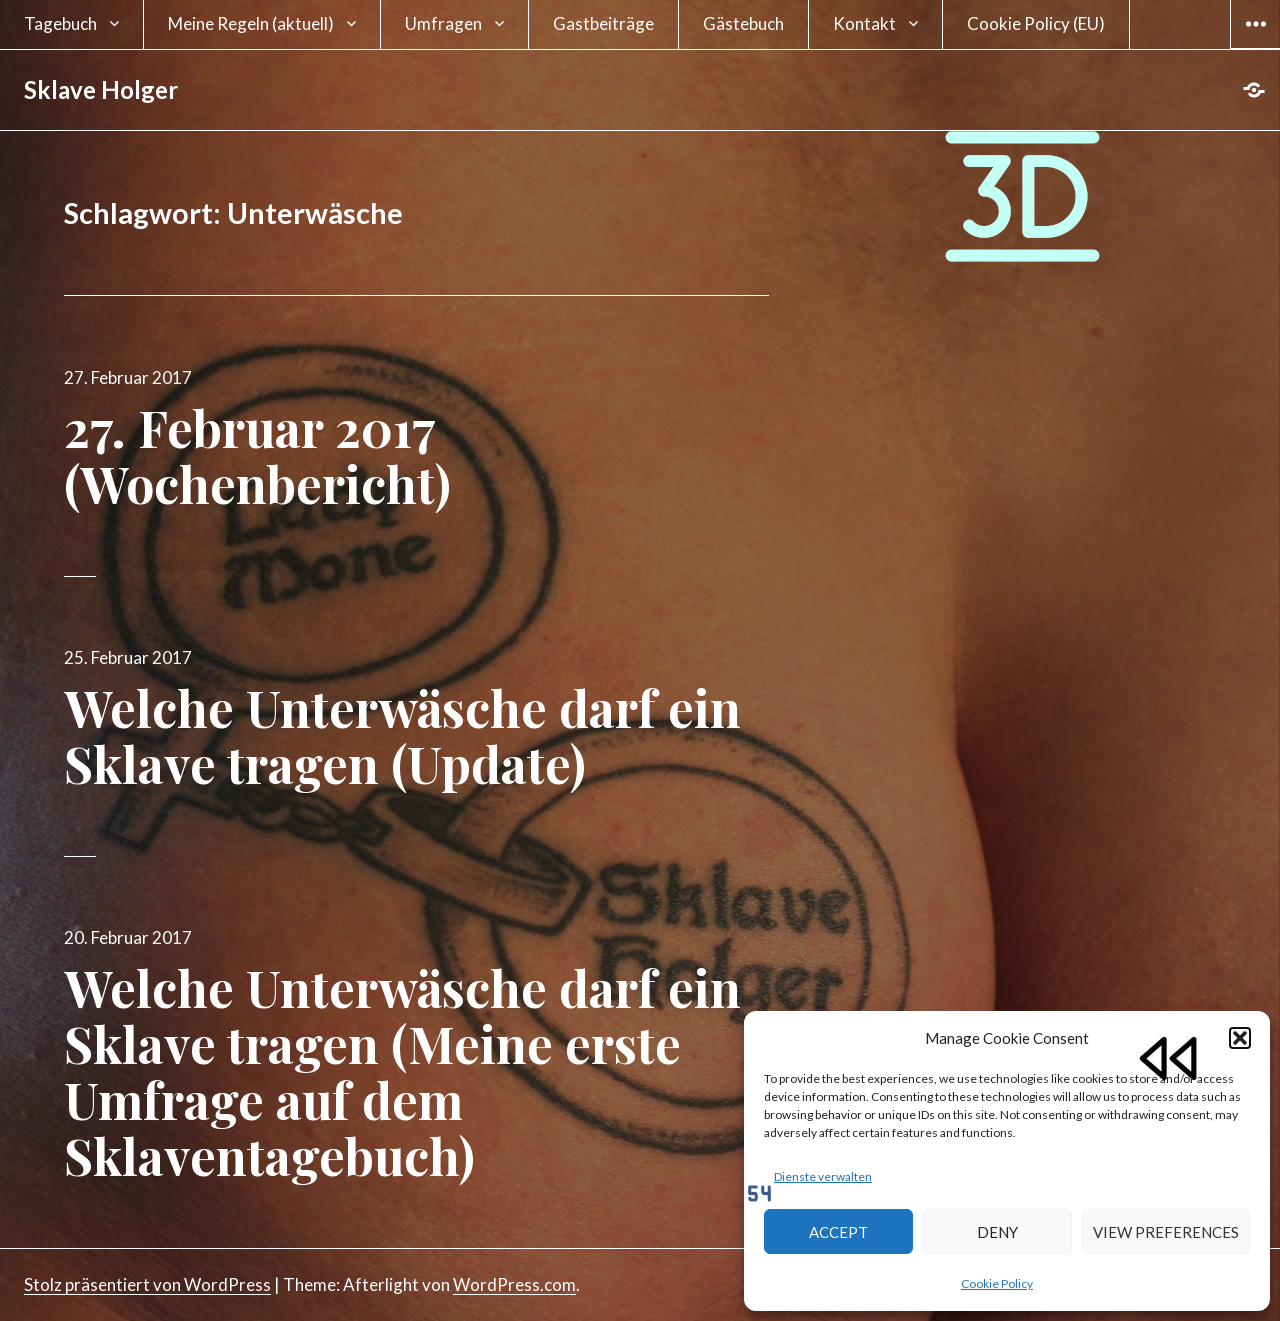 The width and height of the screenshot is (1280, 1321). Describe the element at coordinates (1169, 1058) in the screenshot. I see `skip to previous track` at that location.